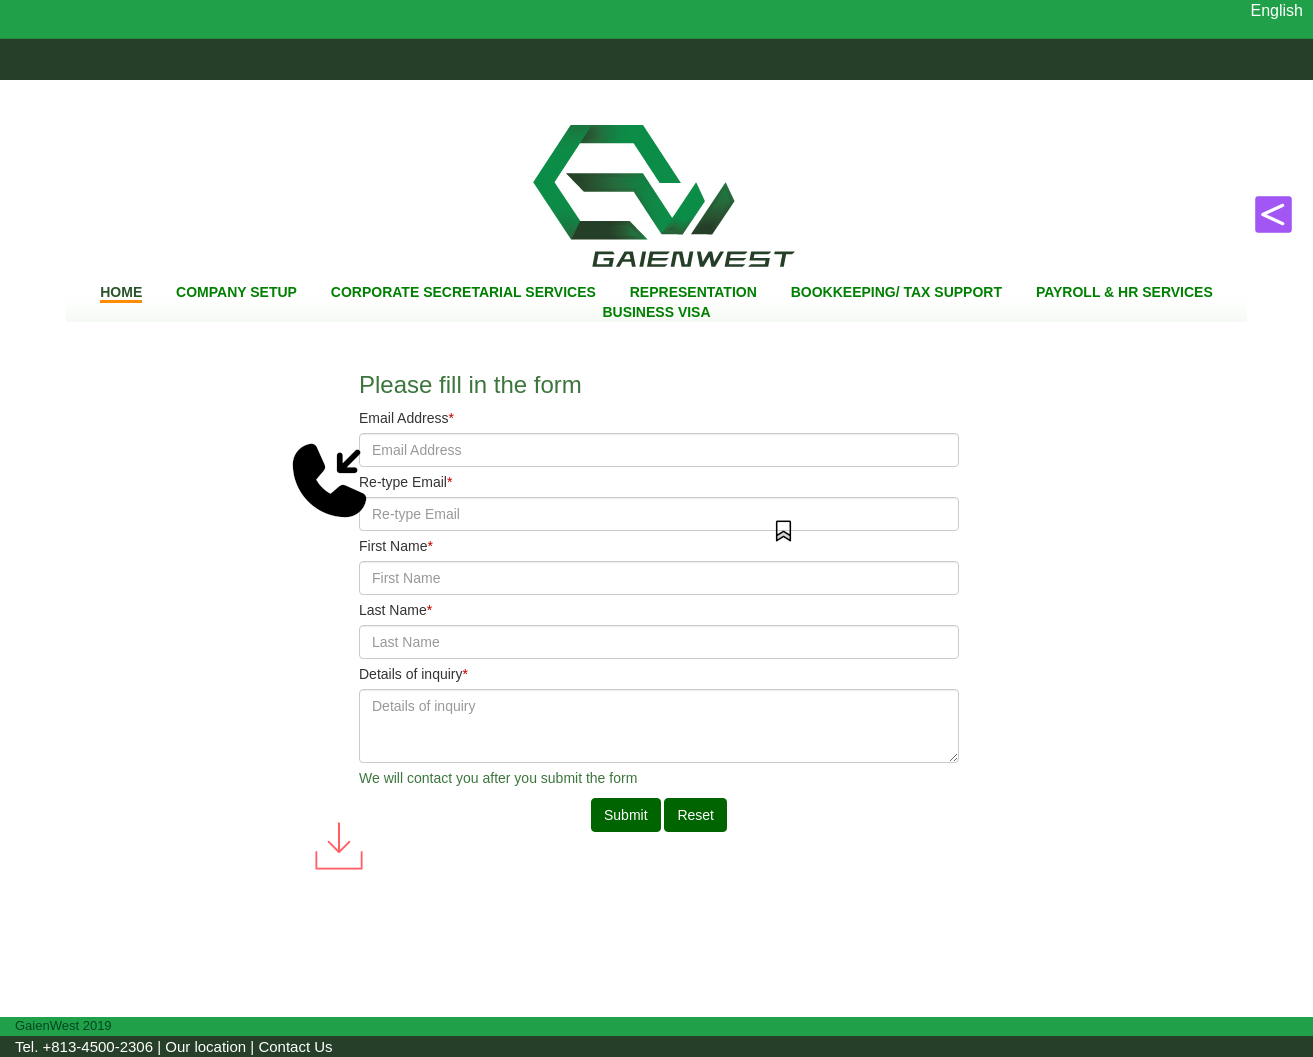 This screenshot has width=1313, height=1057. What do you see at coordinates (339, 848) in the screenshot?
I see `download a file` at bounding box center [339, 848].